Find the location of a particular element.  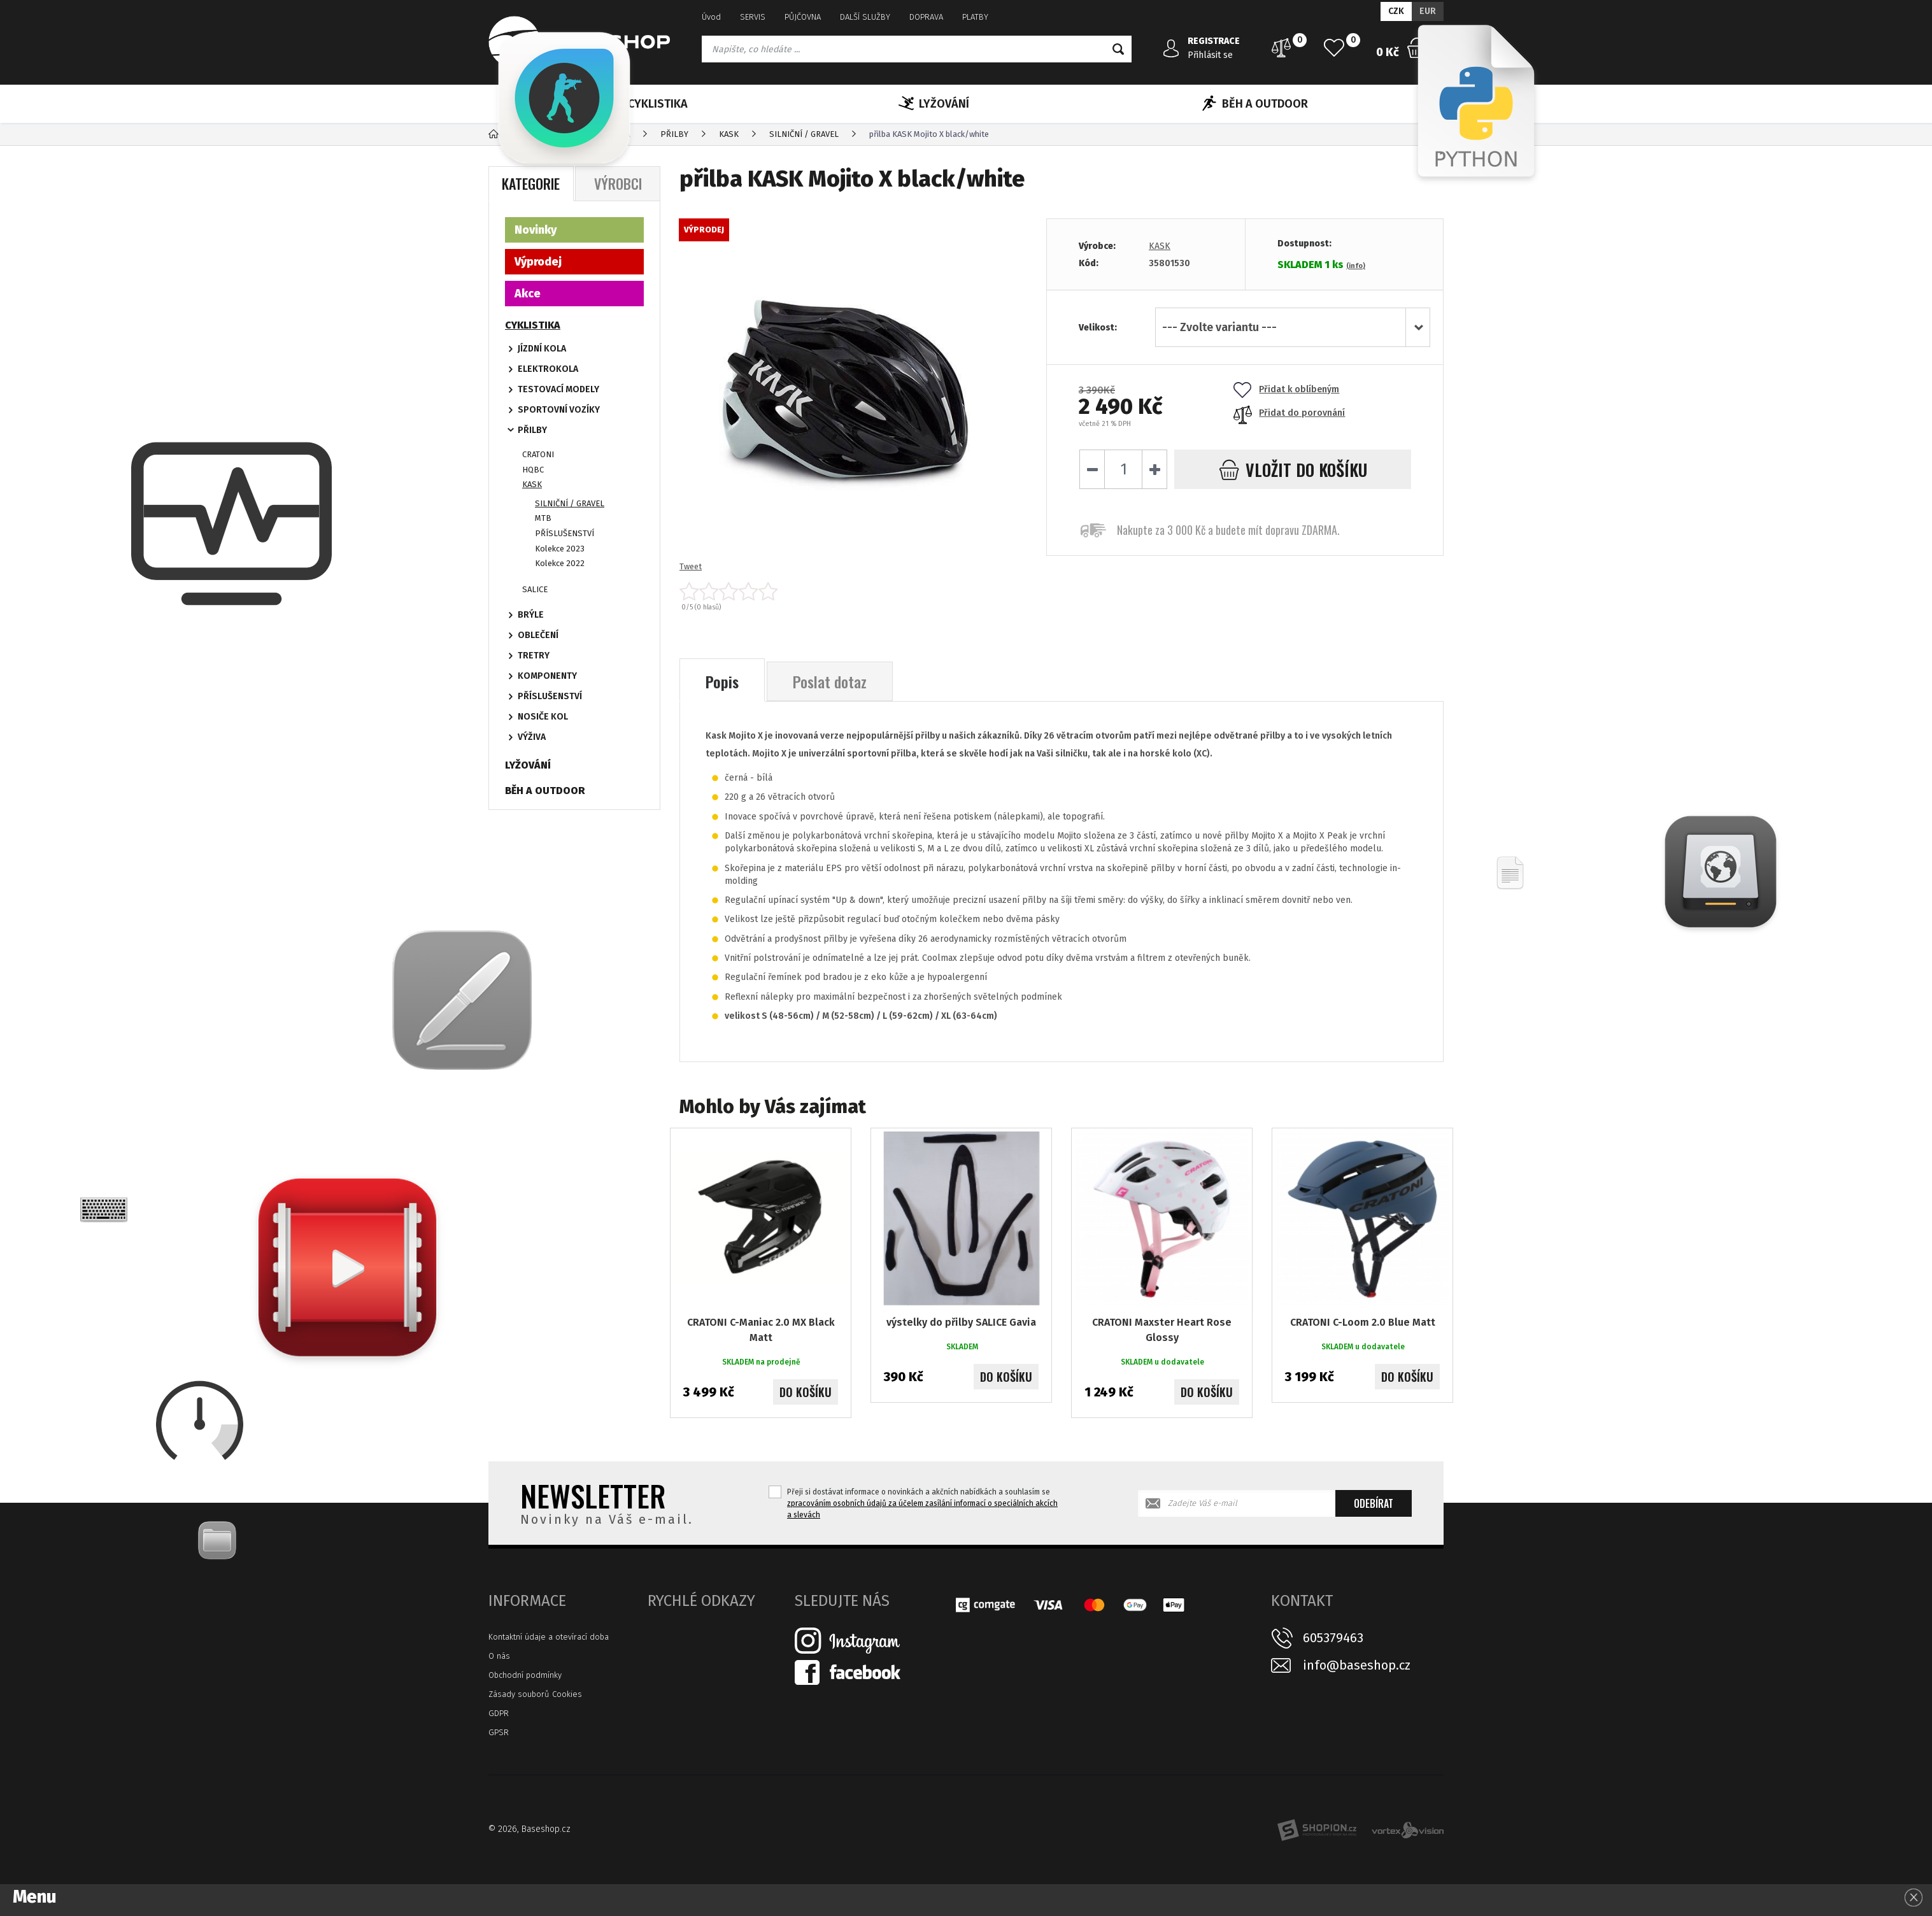

a python source code file is located at coordinates (1476, 104).